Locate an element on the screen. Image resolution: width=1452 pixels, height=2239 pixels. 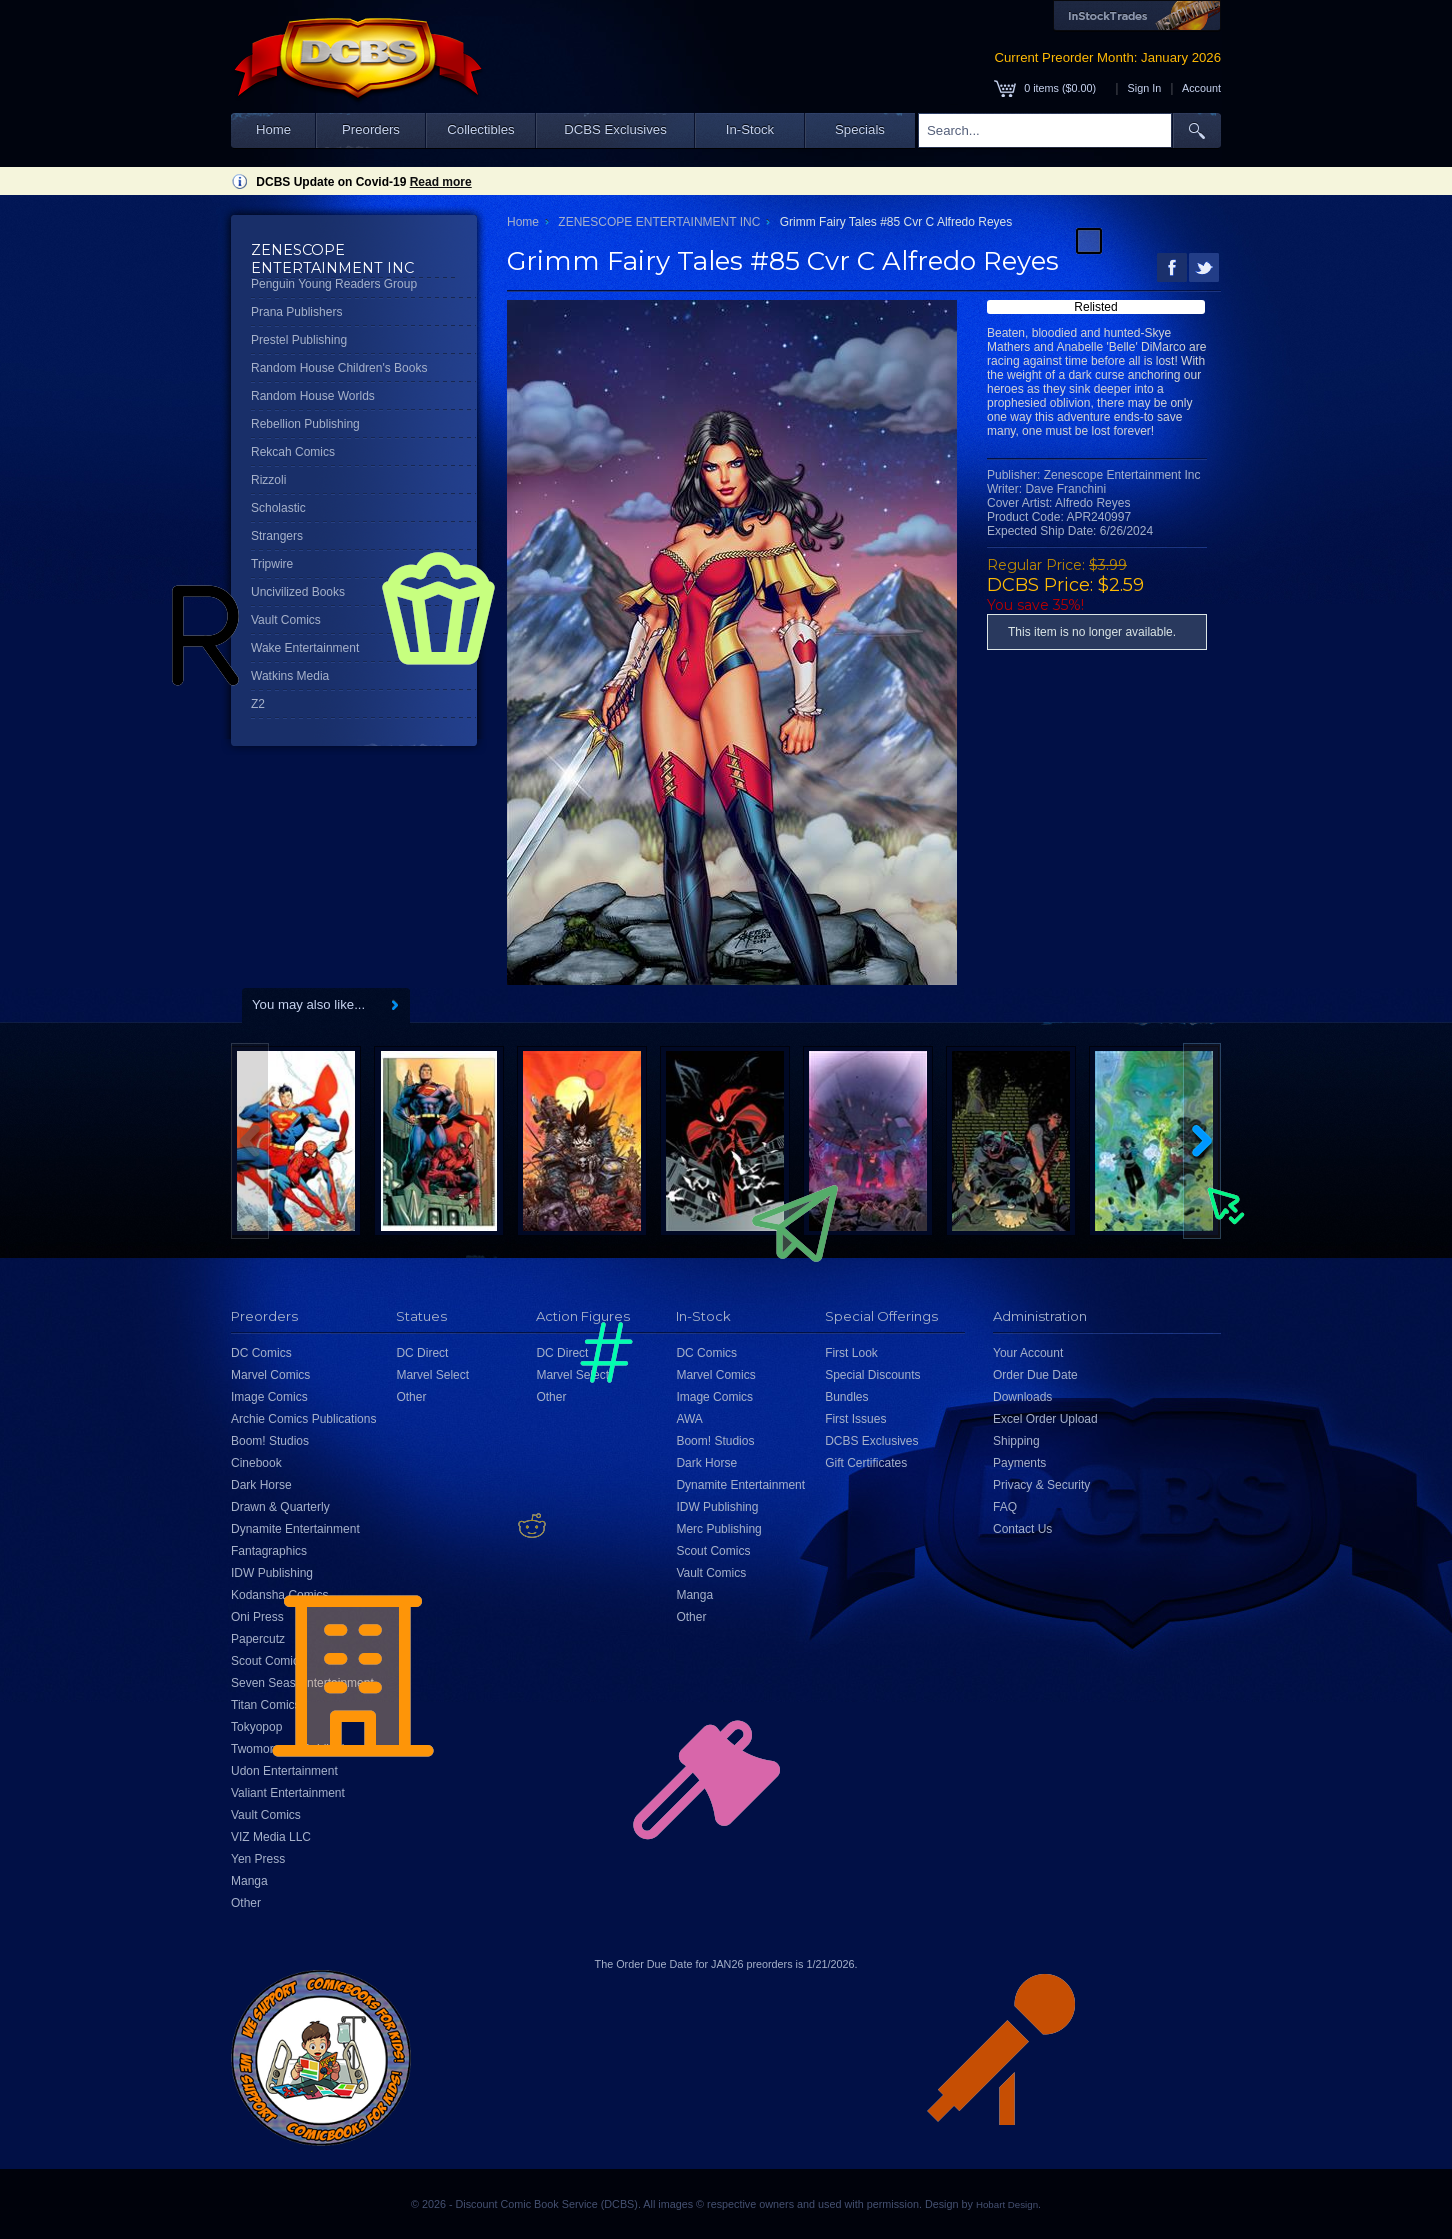
access artist or musician profile is located at coordinates (999, 2049).